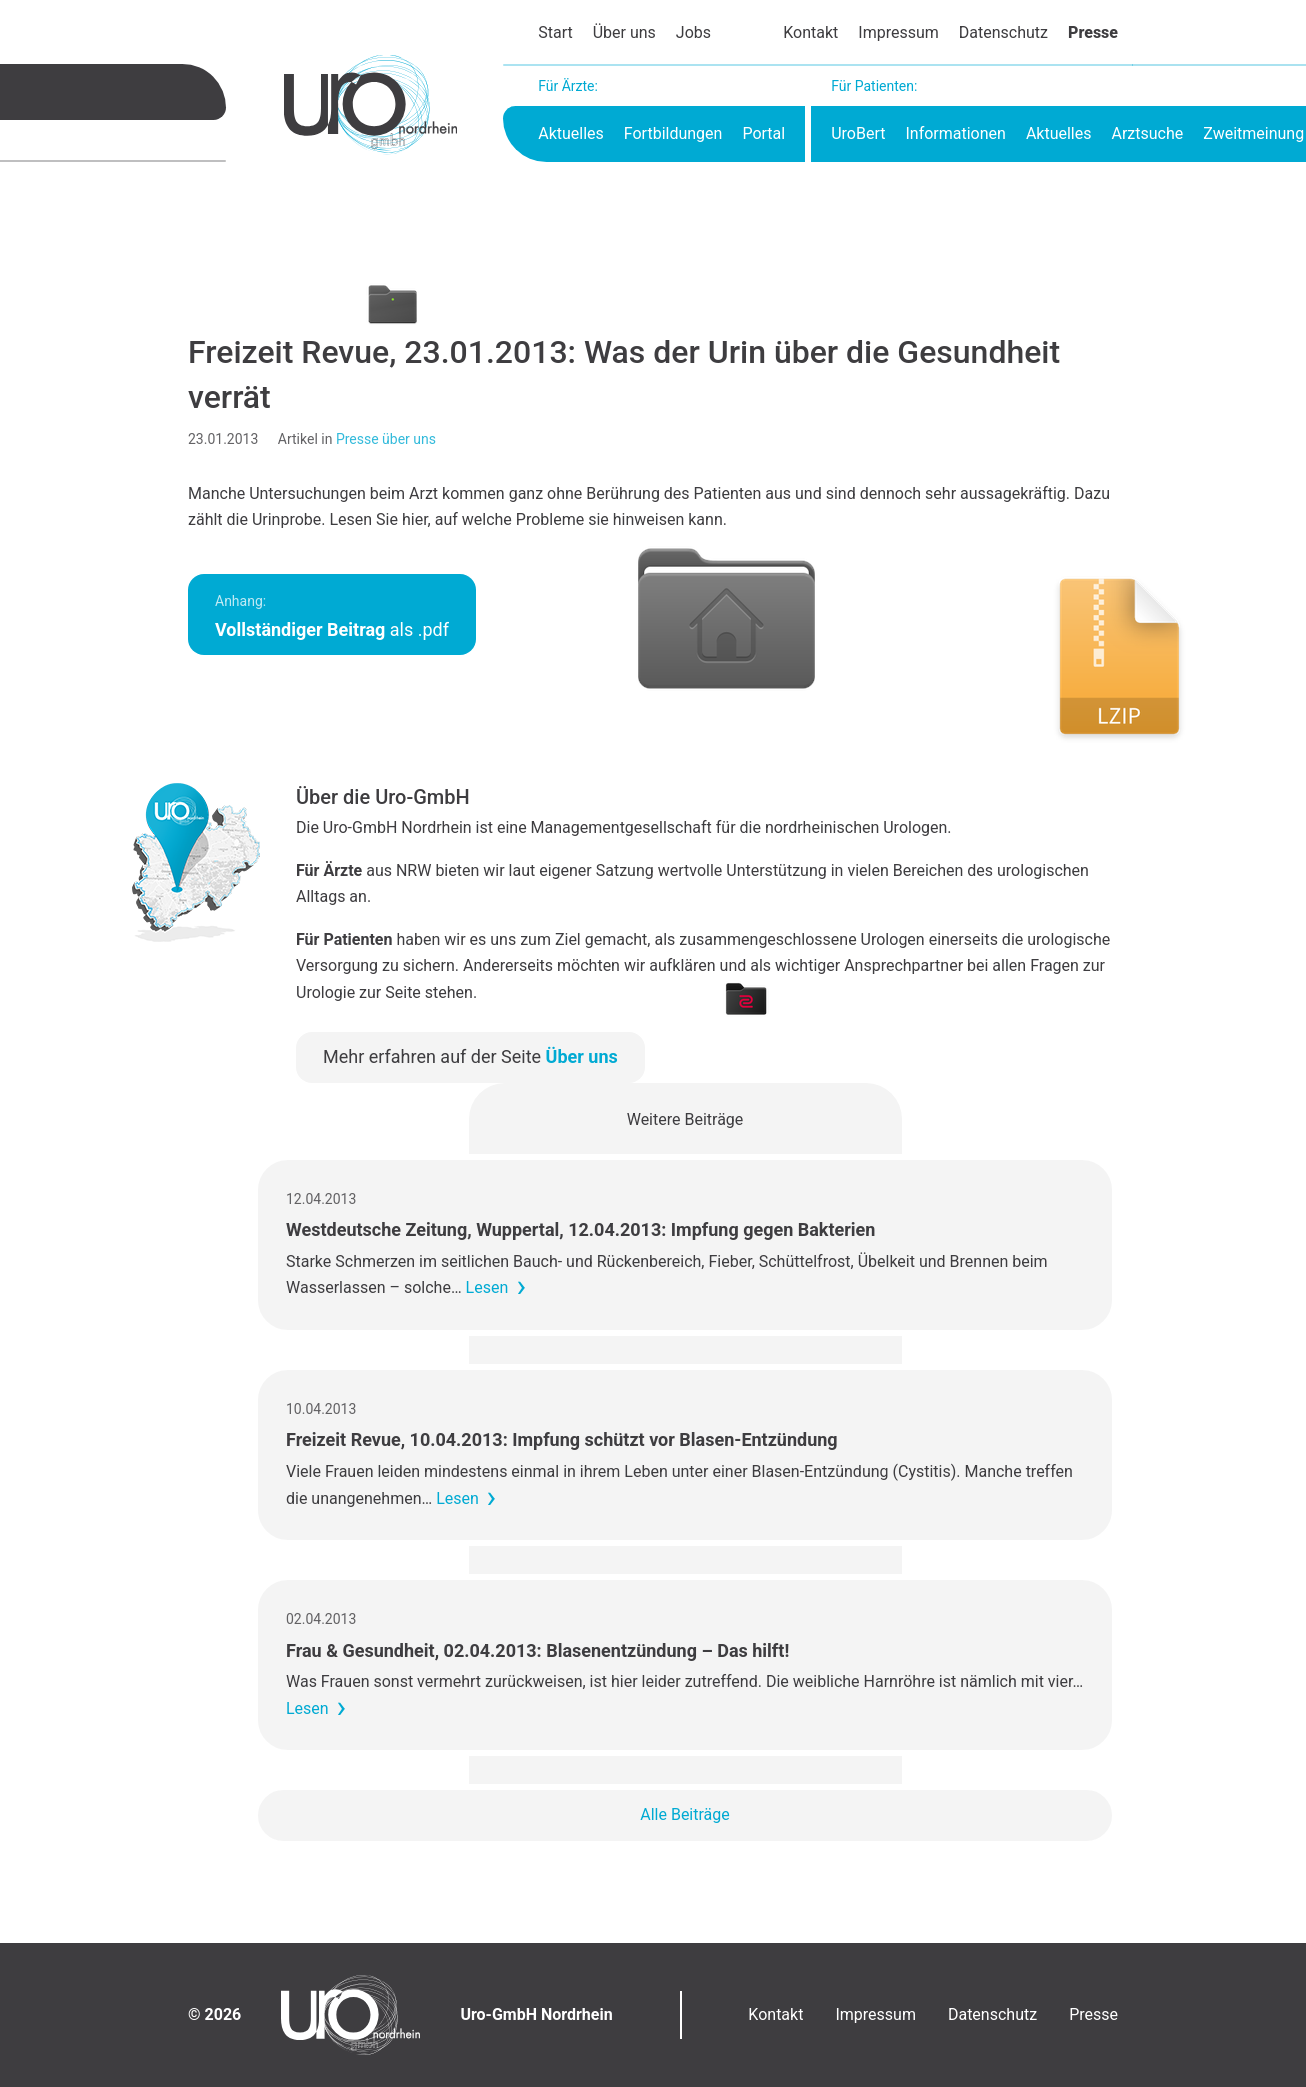 The image size is (1306, 2087). I want to click on folder containing BenQ ZOWIE gaming peripherals software or drivers, so click(746, 1000).